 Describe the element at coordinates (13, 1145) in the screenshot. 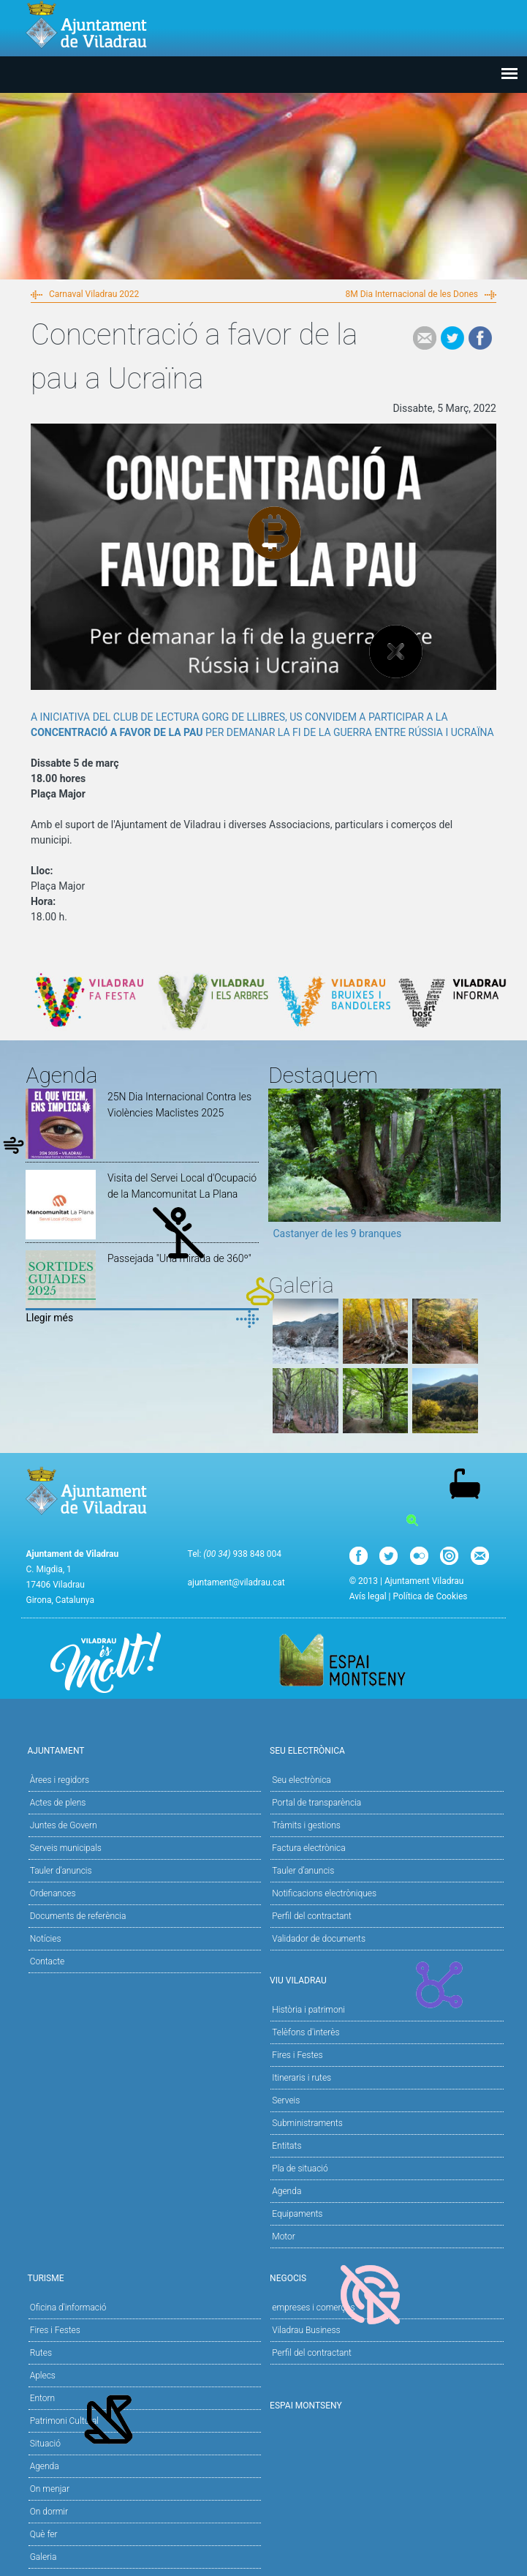

I see `view current wind conditions` at that location.